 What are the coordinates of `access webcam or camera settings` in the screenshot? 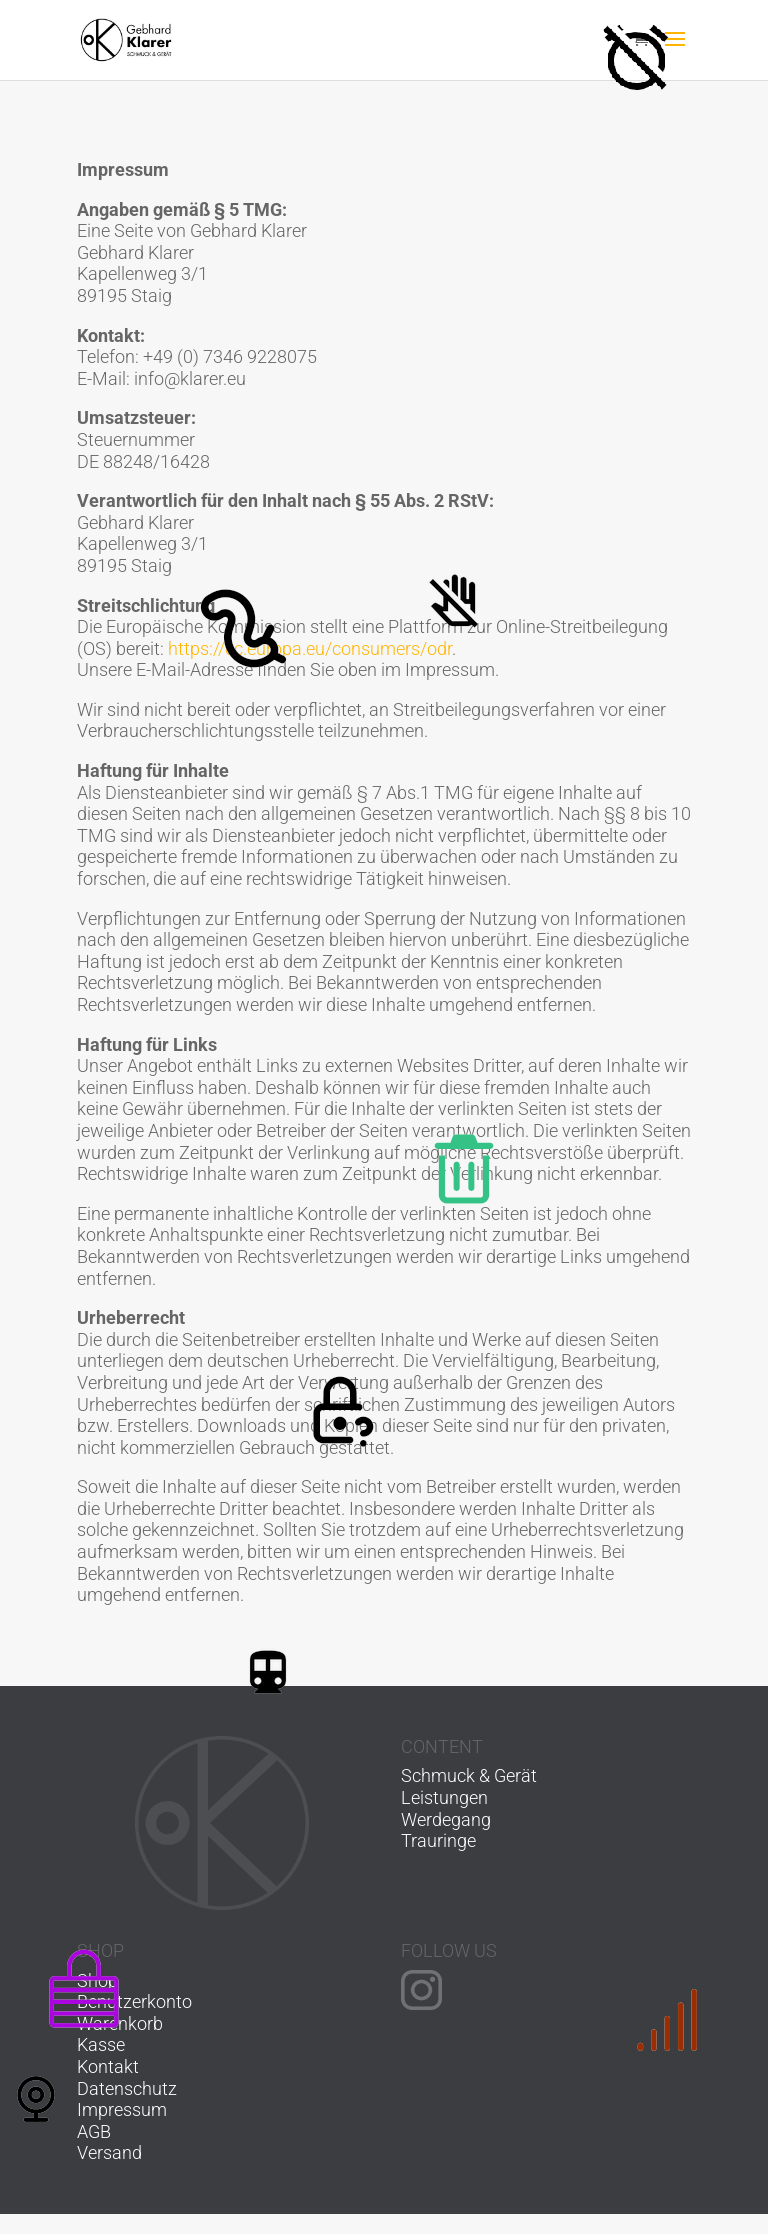 It's located at (36, 2099).